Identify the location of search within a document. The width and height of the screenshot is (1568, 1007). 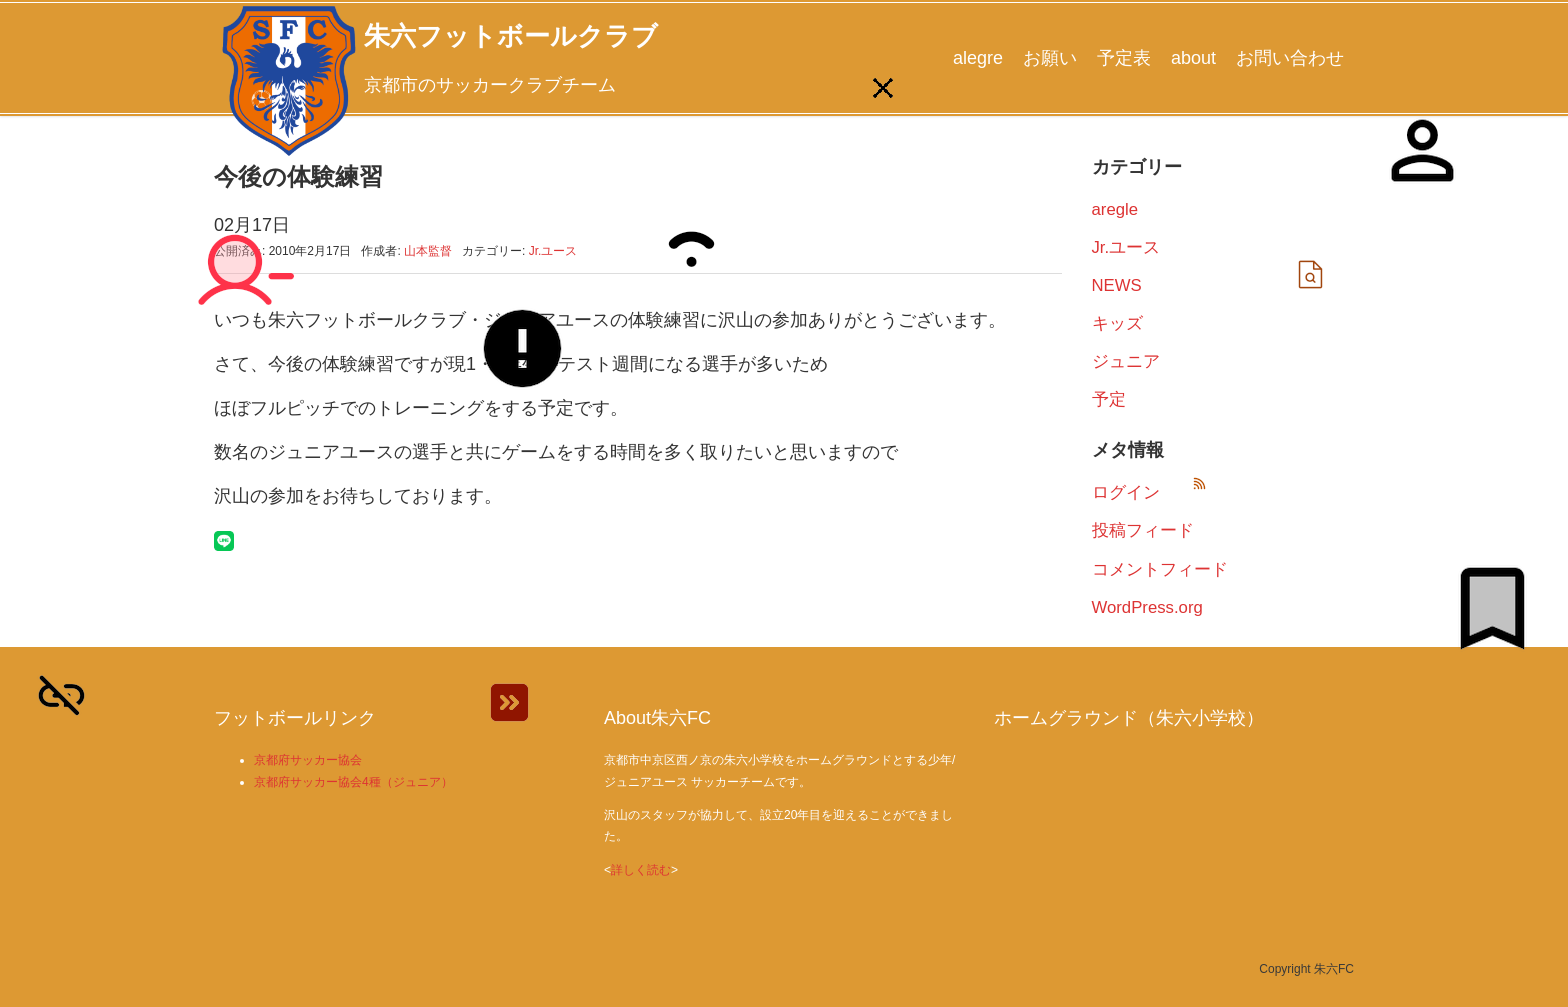
(1310, 274).